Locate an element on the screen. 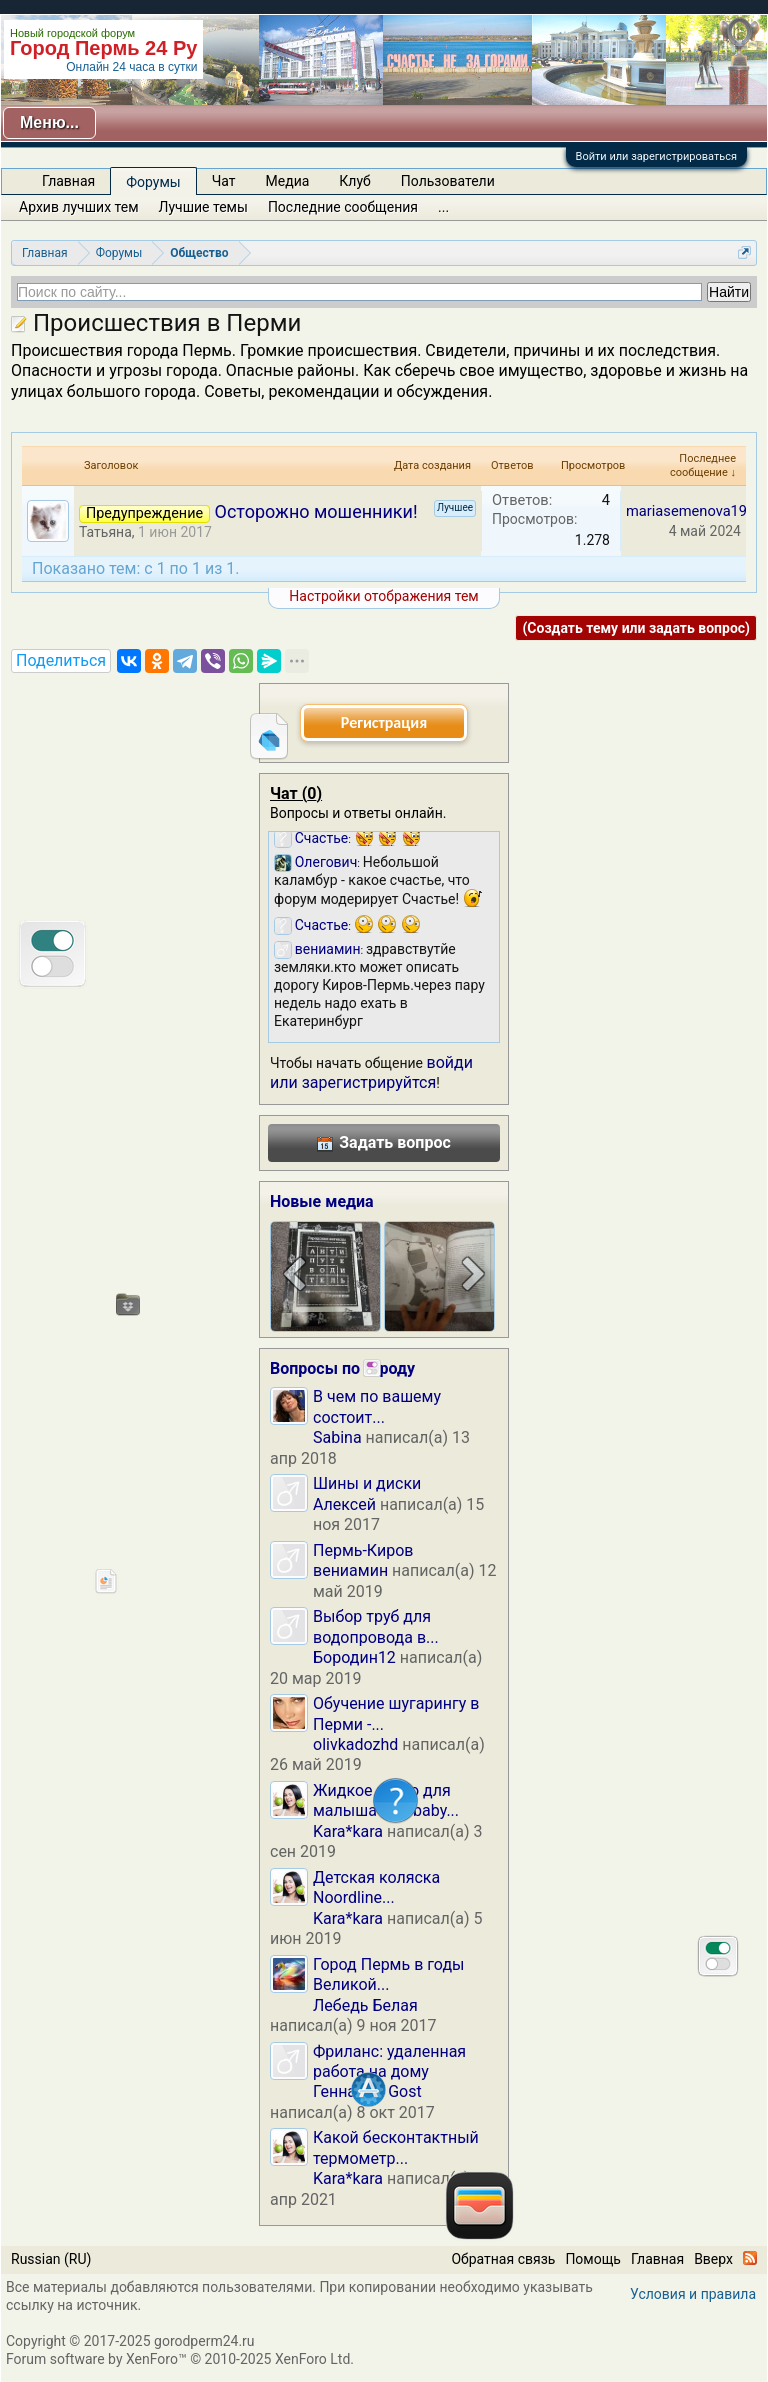  access help documentation and support is located at coordinates (395, 1800).